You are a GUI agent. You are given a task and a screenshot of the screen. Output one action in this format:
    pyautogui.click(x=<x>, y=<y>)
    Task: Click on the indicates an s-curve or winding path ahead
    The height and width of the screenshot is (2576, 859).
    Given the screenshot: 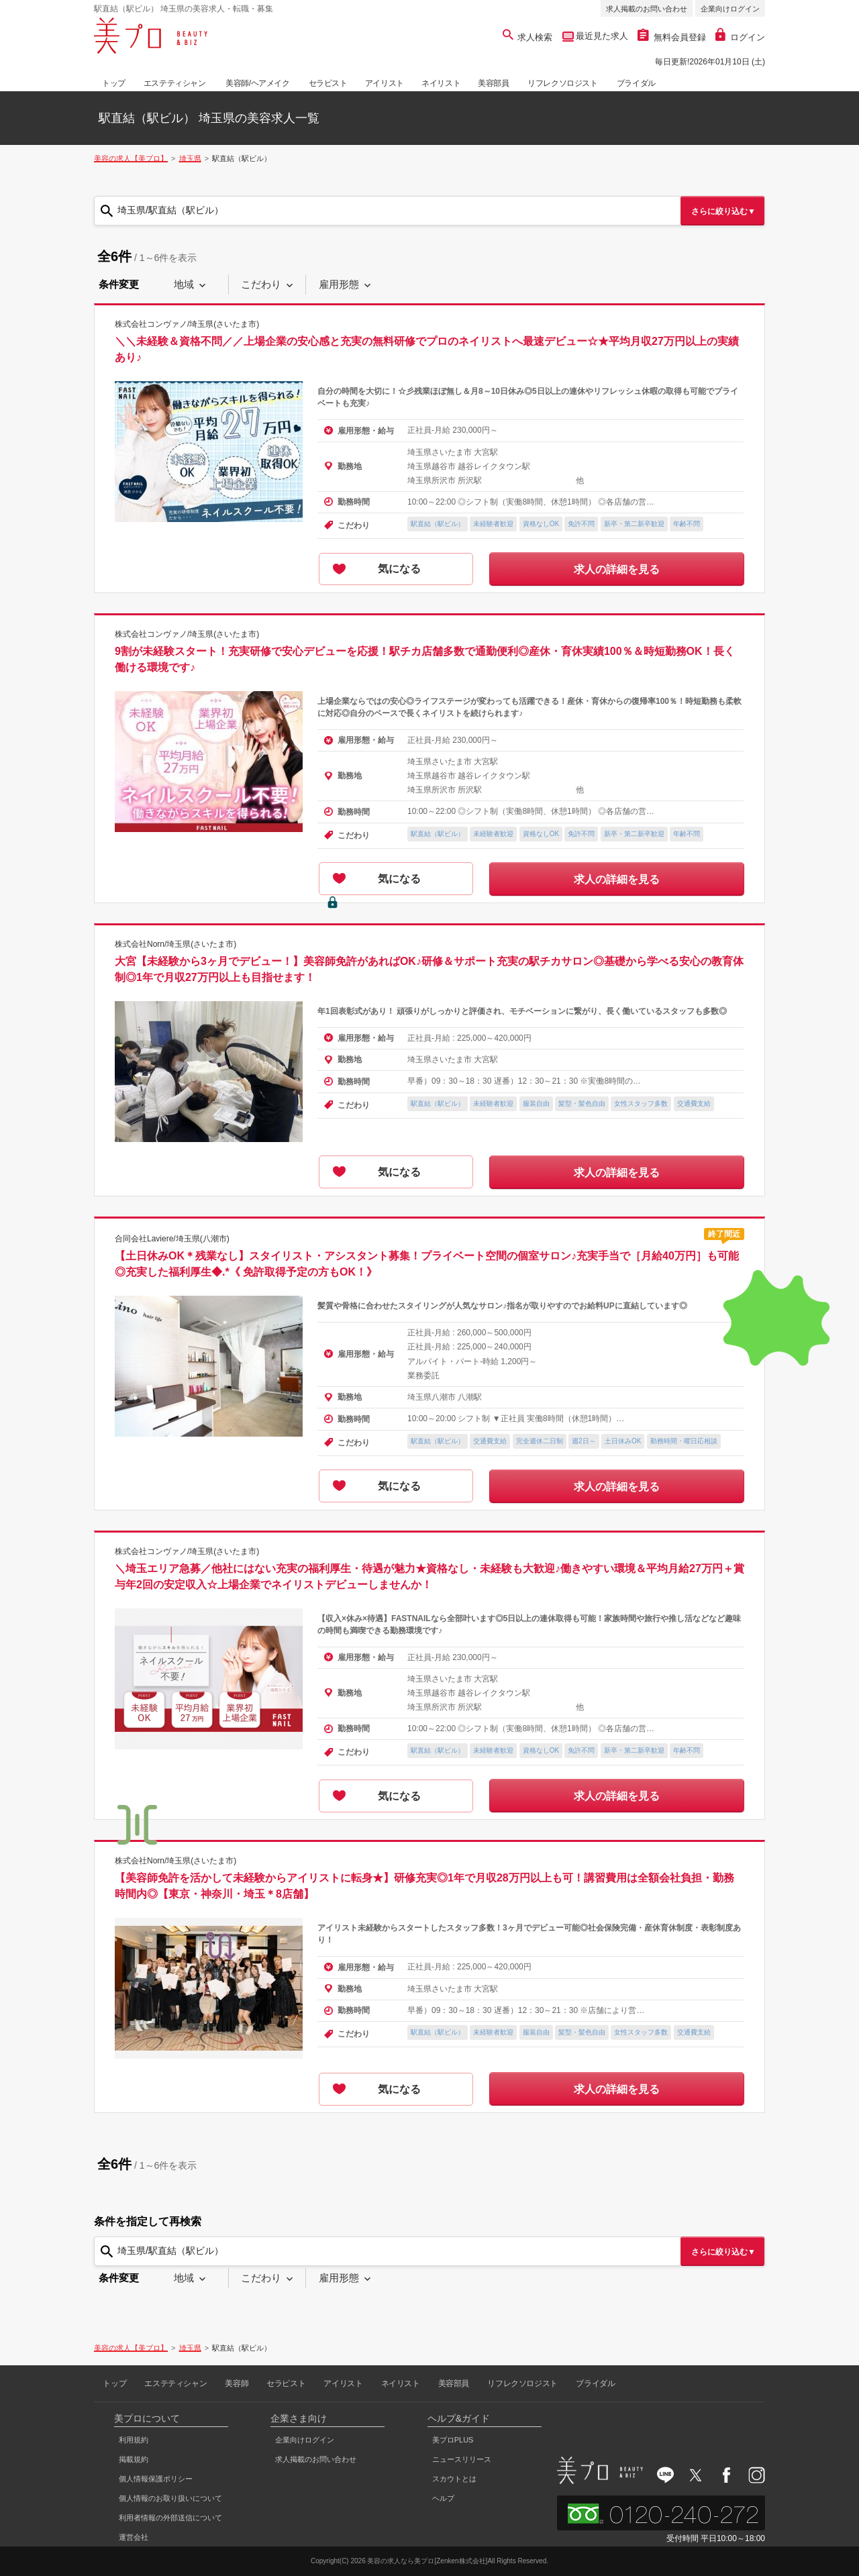 What is the action you would take?
    pyautogui.click(x=220, y=1946)
    